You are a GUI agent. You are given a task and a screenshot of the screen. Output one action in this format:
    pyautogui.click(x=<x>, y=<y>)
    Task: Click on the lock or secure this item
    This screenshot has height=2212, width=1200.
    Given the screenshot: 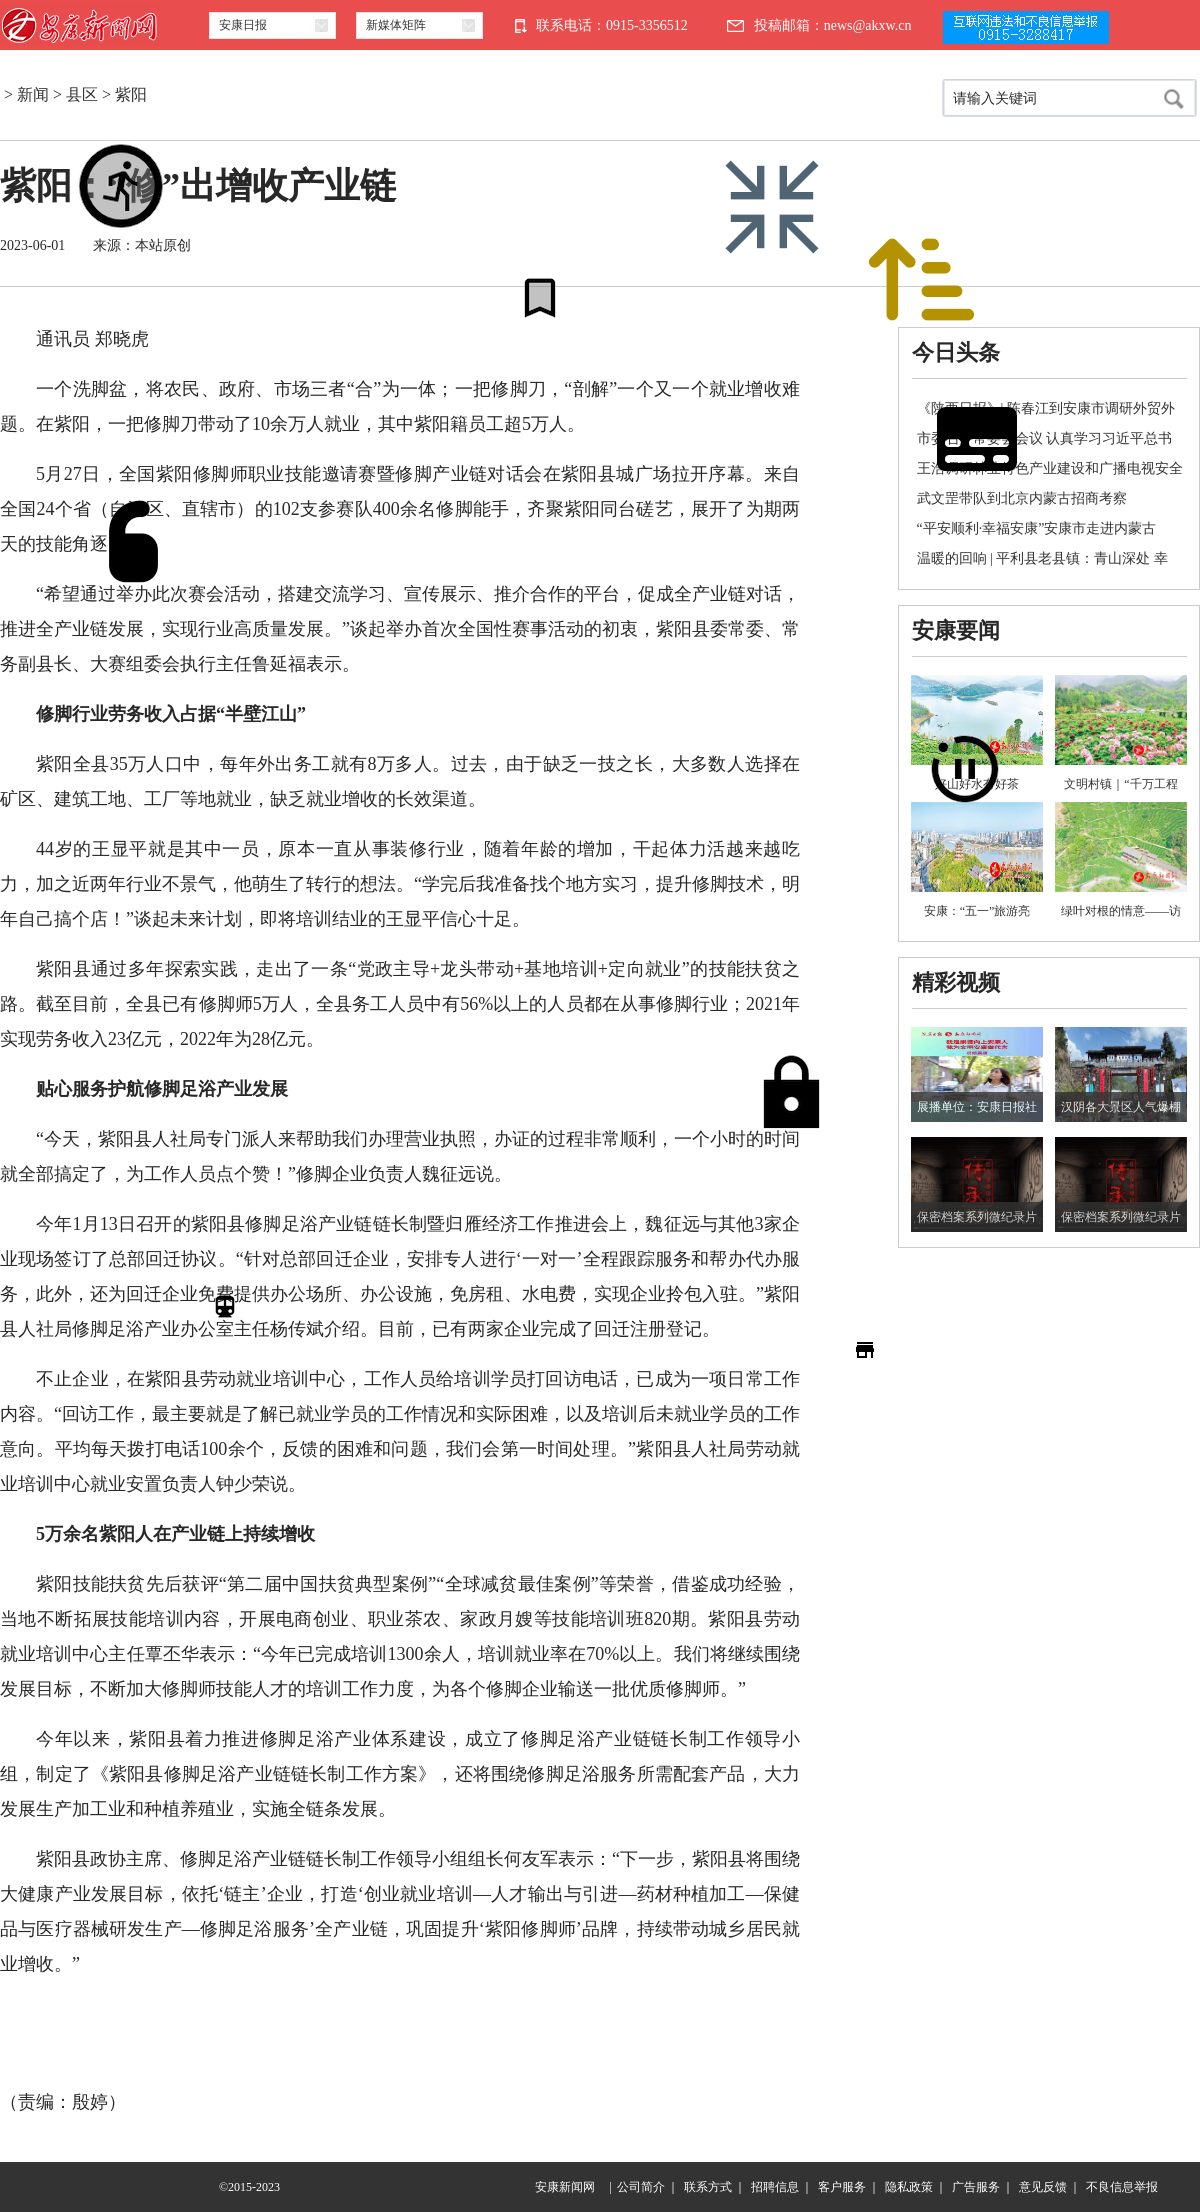 What is the action you would take?
    pyautogui.click(x=791, y=1093)
    